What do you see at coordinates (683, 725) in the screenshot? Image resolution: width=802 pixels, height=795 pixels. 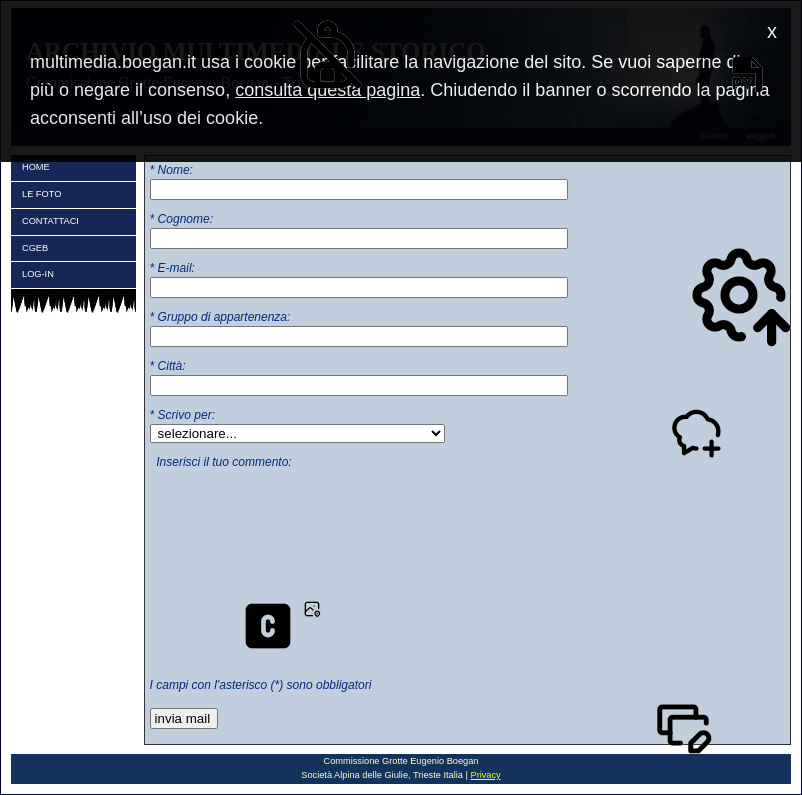 I see `edit payment or cash transaction details` at bounding box center [683, 725].